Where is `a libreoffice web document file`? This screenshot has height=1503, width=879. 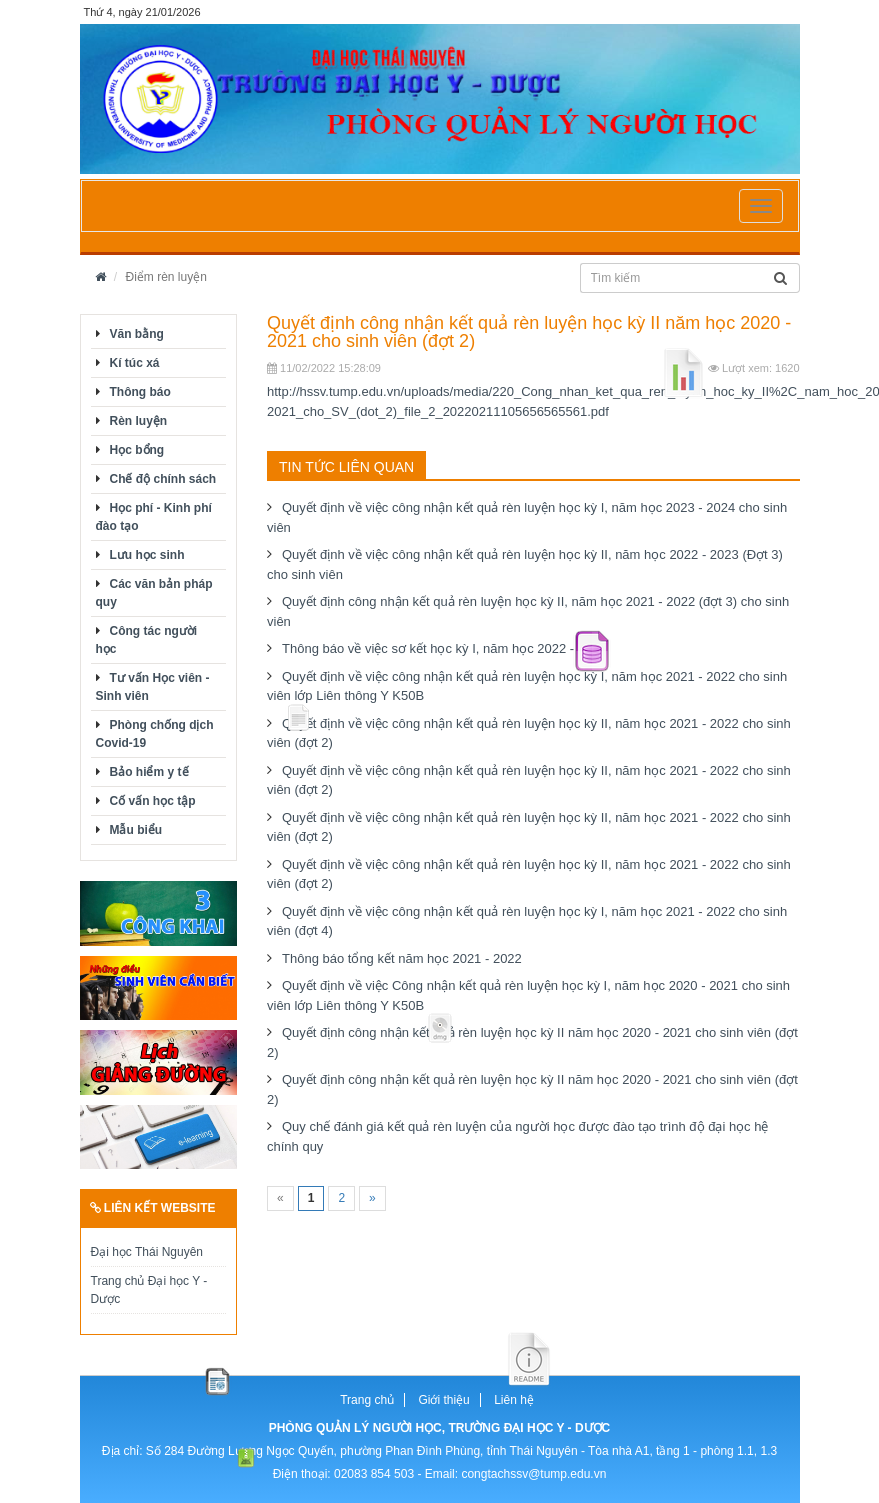
a libreoffice web document file is located at coordinates (217, 1381).